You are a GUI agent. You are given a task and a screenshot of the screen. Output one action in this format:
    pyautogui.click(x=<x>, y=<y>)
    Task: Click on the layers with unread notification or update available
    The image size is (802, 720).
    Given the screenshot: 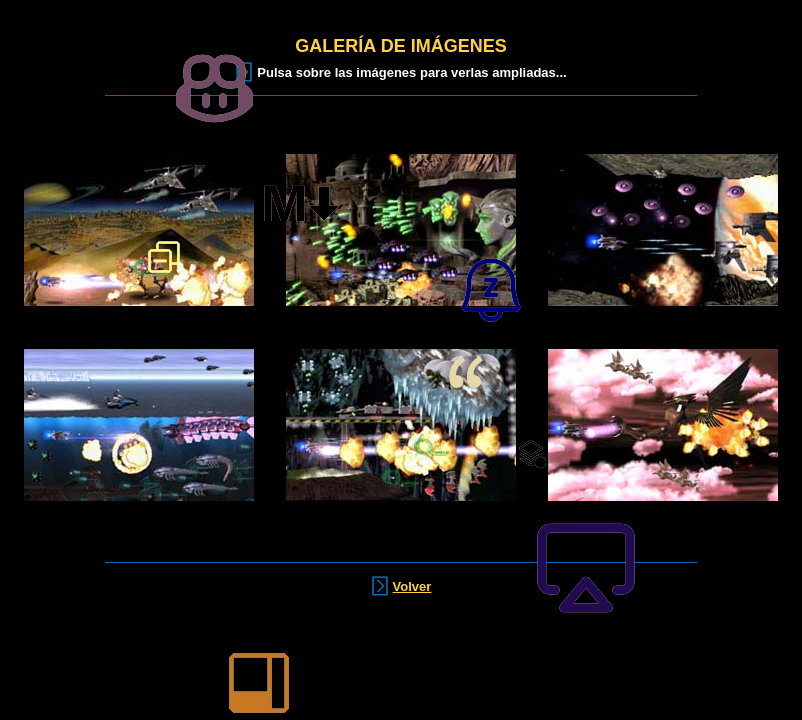 What is the action you would take?
    pyautogui.click(x=531, y=453)
    